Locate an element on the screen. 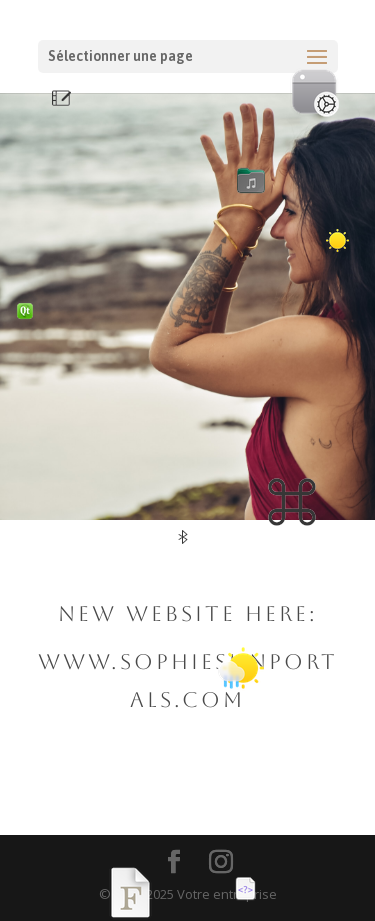 This screenshot has height=921, width=375. toggle bluetooth connectivity on or off is located at coordinates (183, 537).